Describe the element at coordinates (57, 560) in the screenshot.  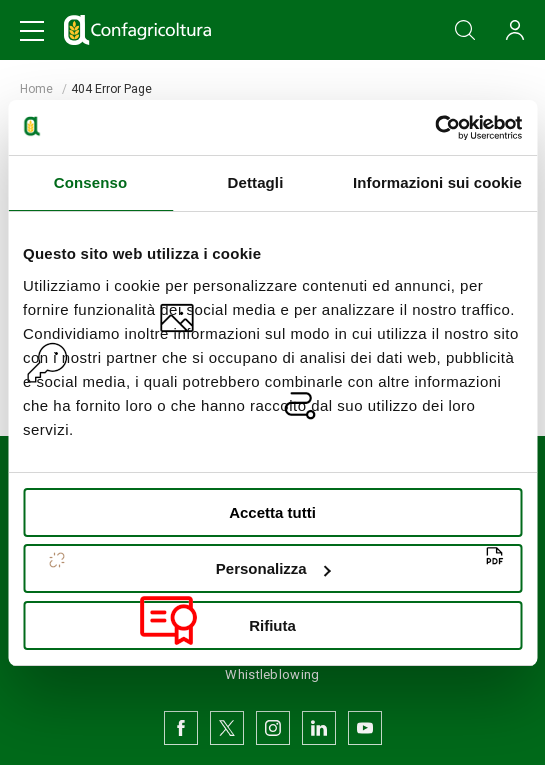
I see `unlink or disconnect a shared resource` at that location.